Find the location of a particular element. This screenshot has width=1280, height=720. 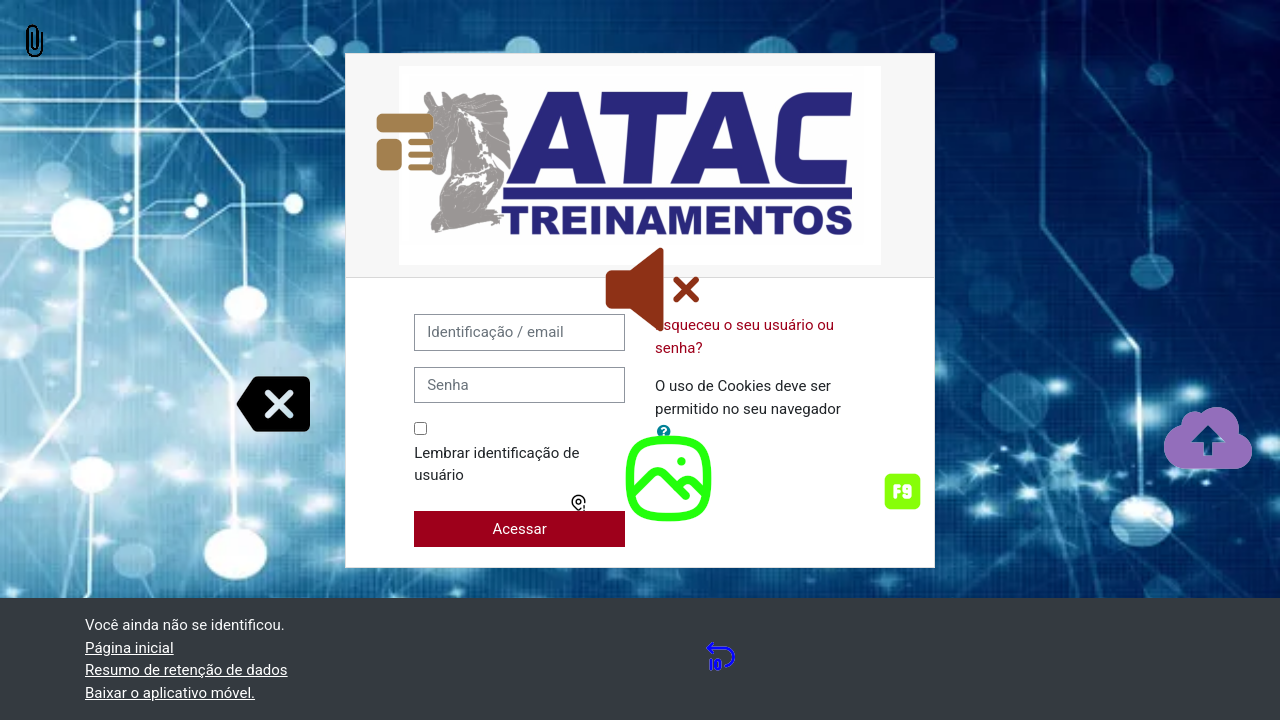

mute audio is located at coordinates (647, 289).